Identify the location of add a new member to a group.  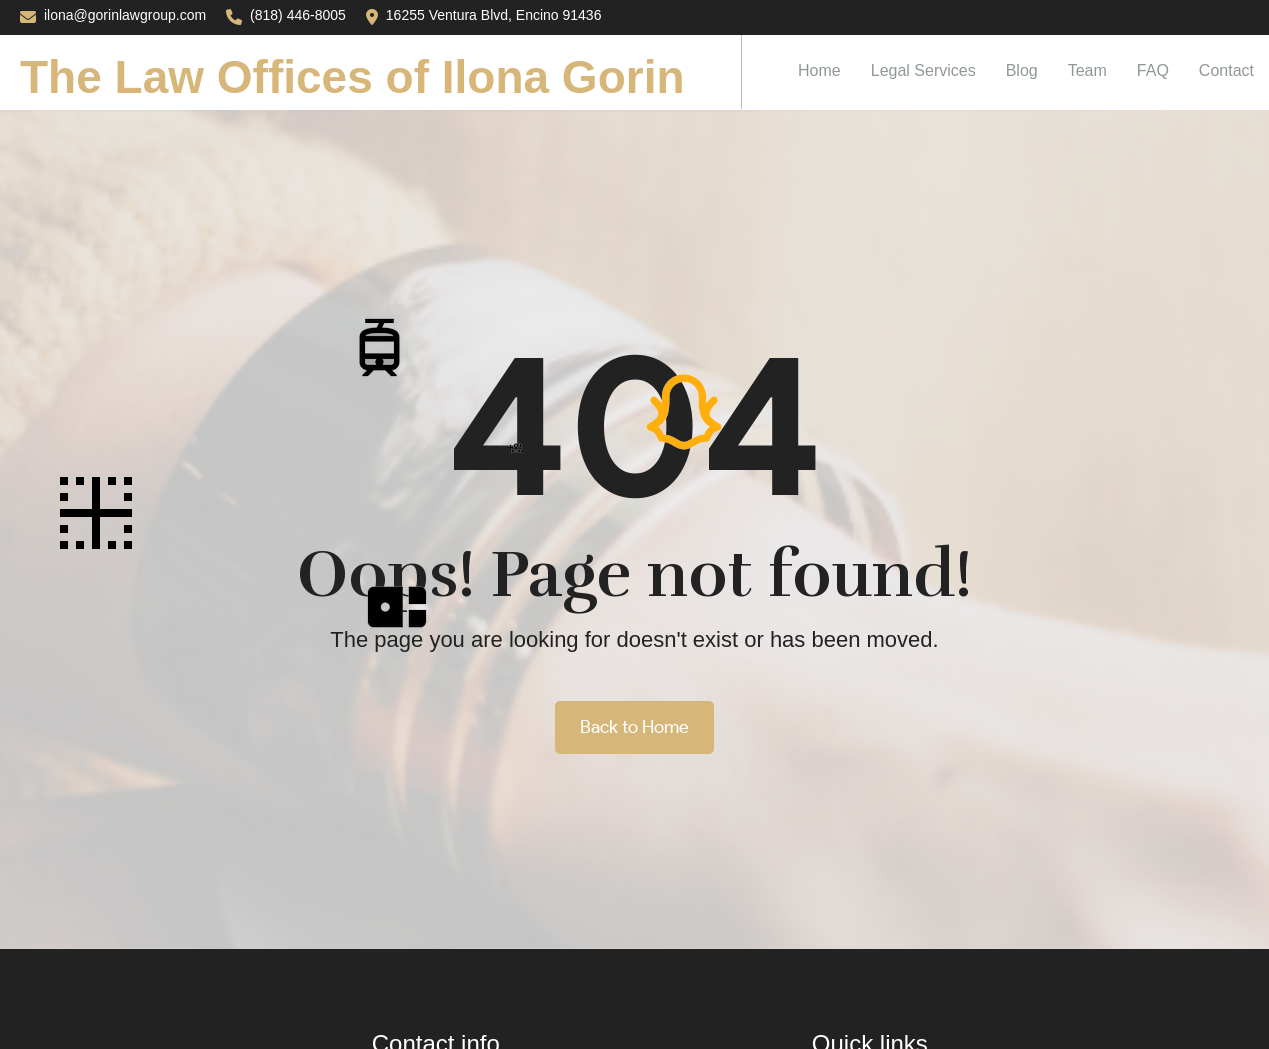
(516, 448).